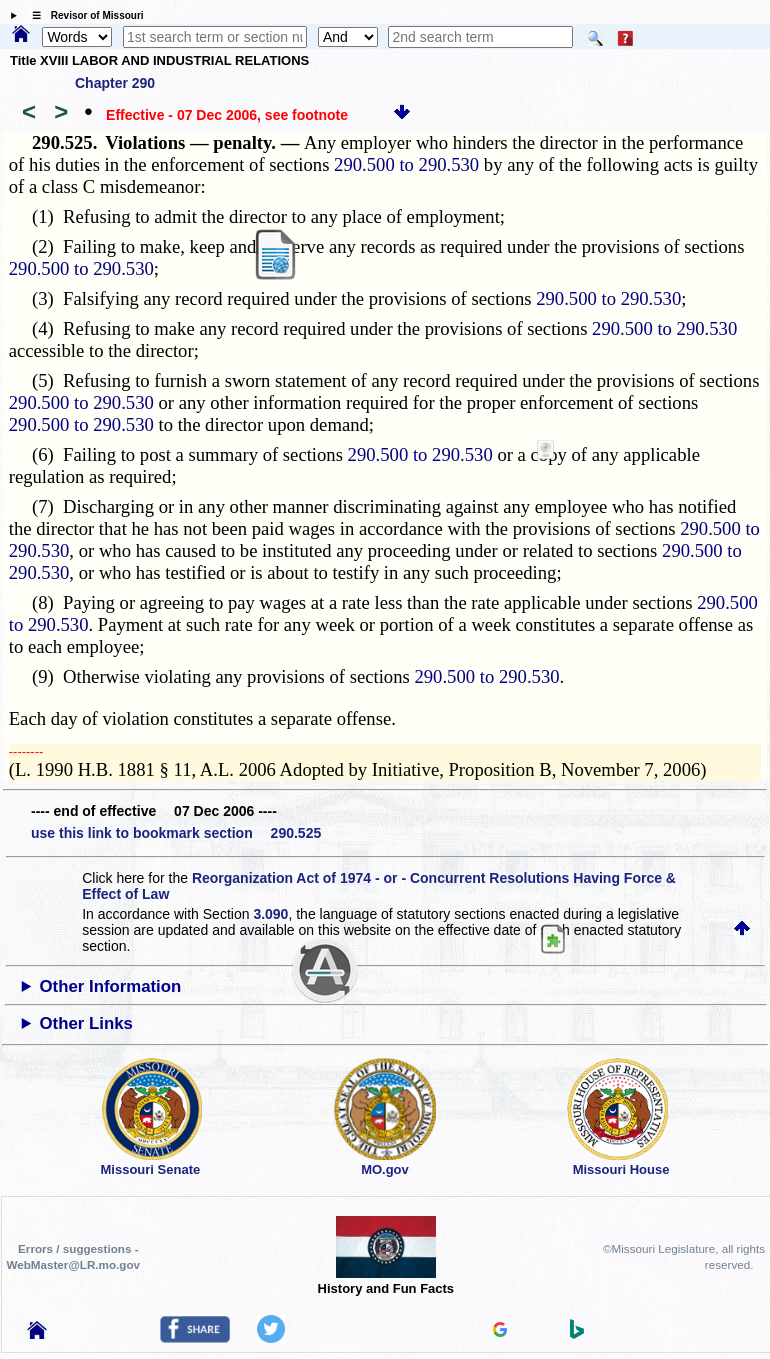 This screenshot has width=770, height=1359. What do you see at coordinates (553, 939) in the screenshot?
I see `openoffice extension file type indicator` at bounding box center [553, 939].